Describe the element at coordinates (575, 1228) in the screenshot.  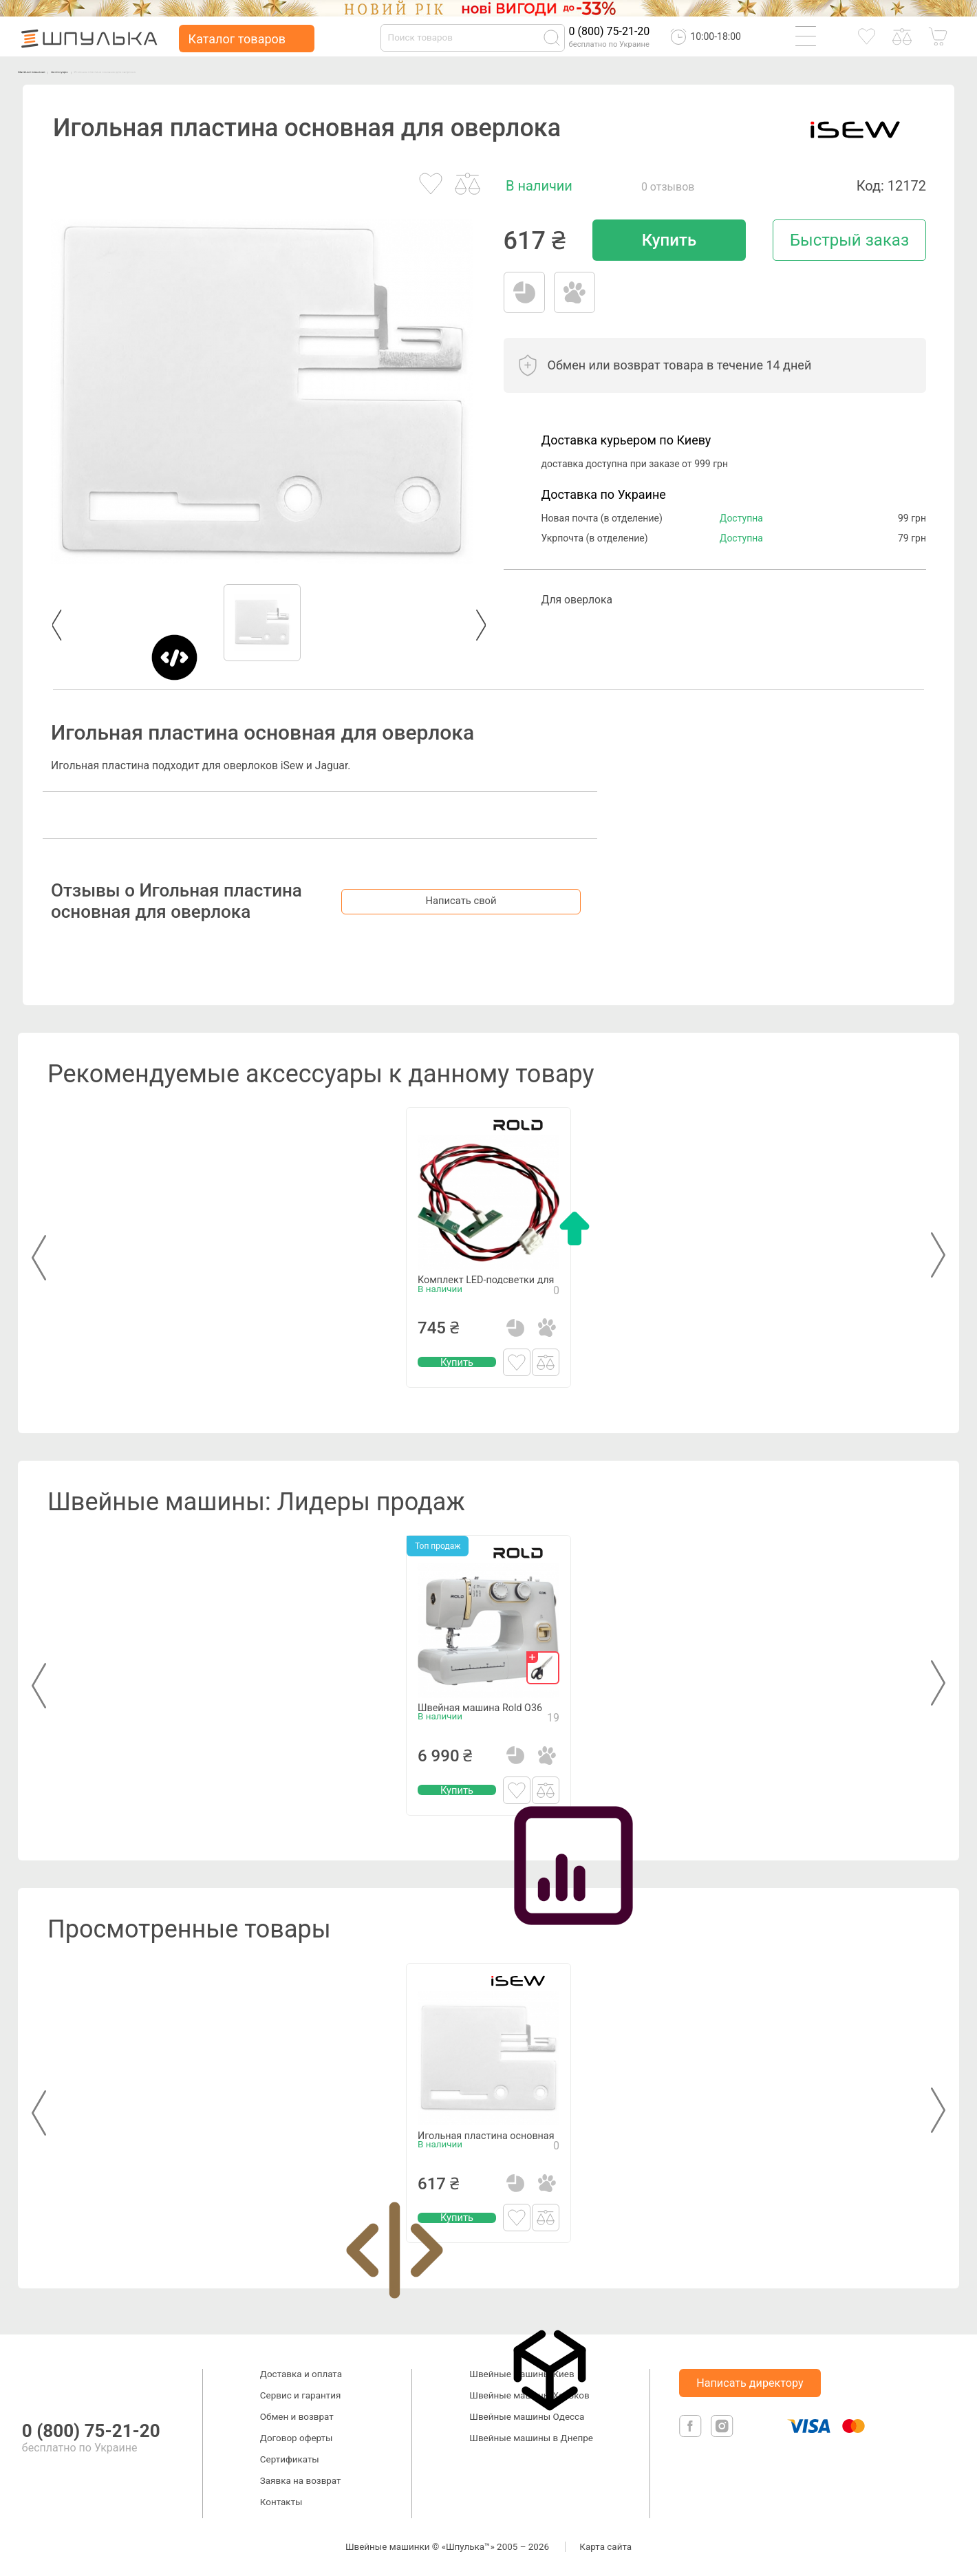
I see `upvote or like content` at that location.